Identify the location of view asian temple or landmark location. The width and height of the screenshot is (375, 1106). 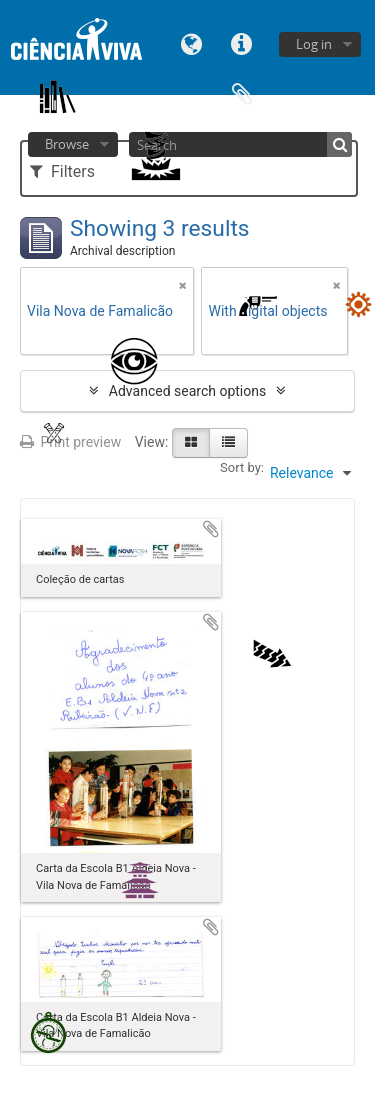
(140, 880).